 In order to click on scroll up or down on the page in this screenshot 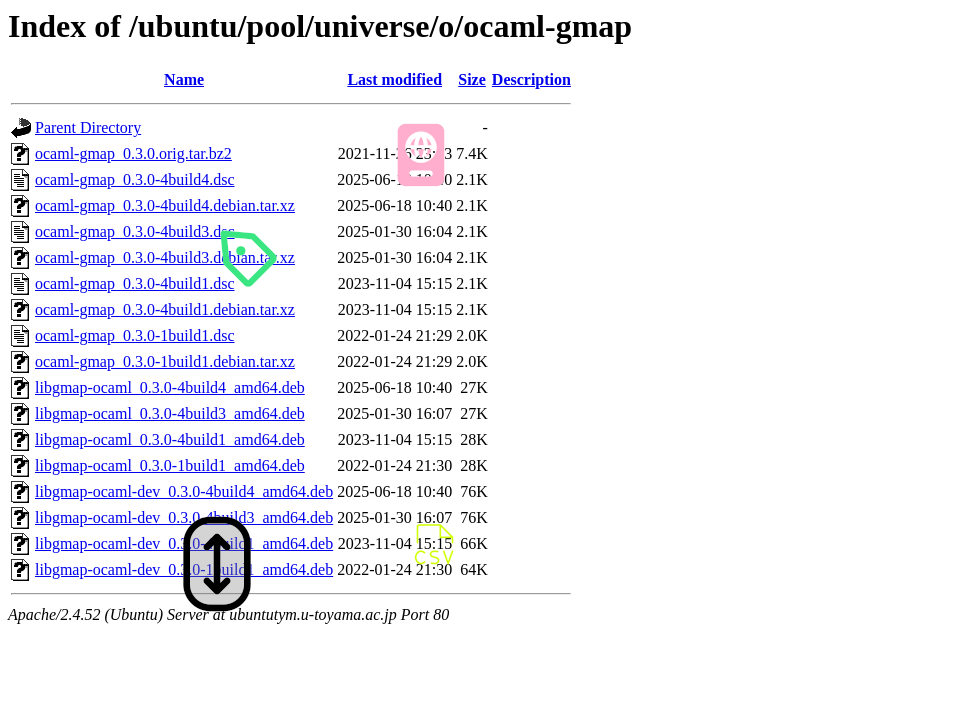, I will do `click(217, 564)`.